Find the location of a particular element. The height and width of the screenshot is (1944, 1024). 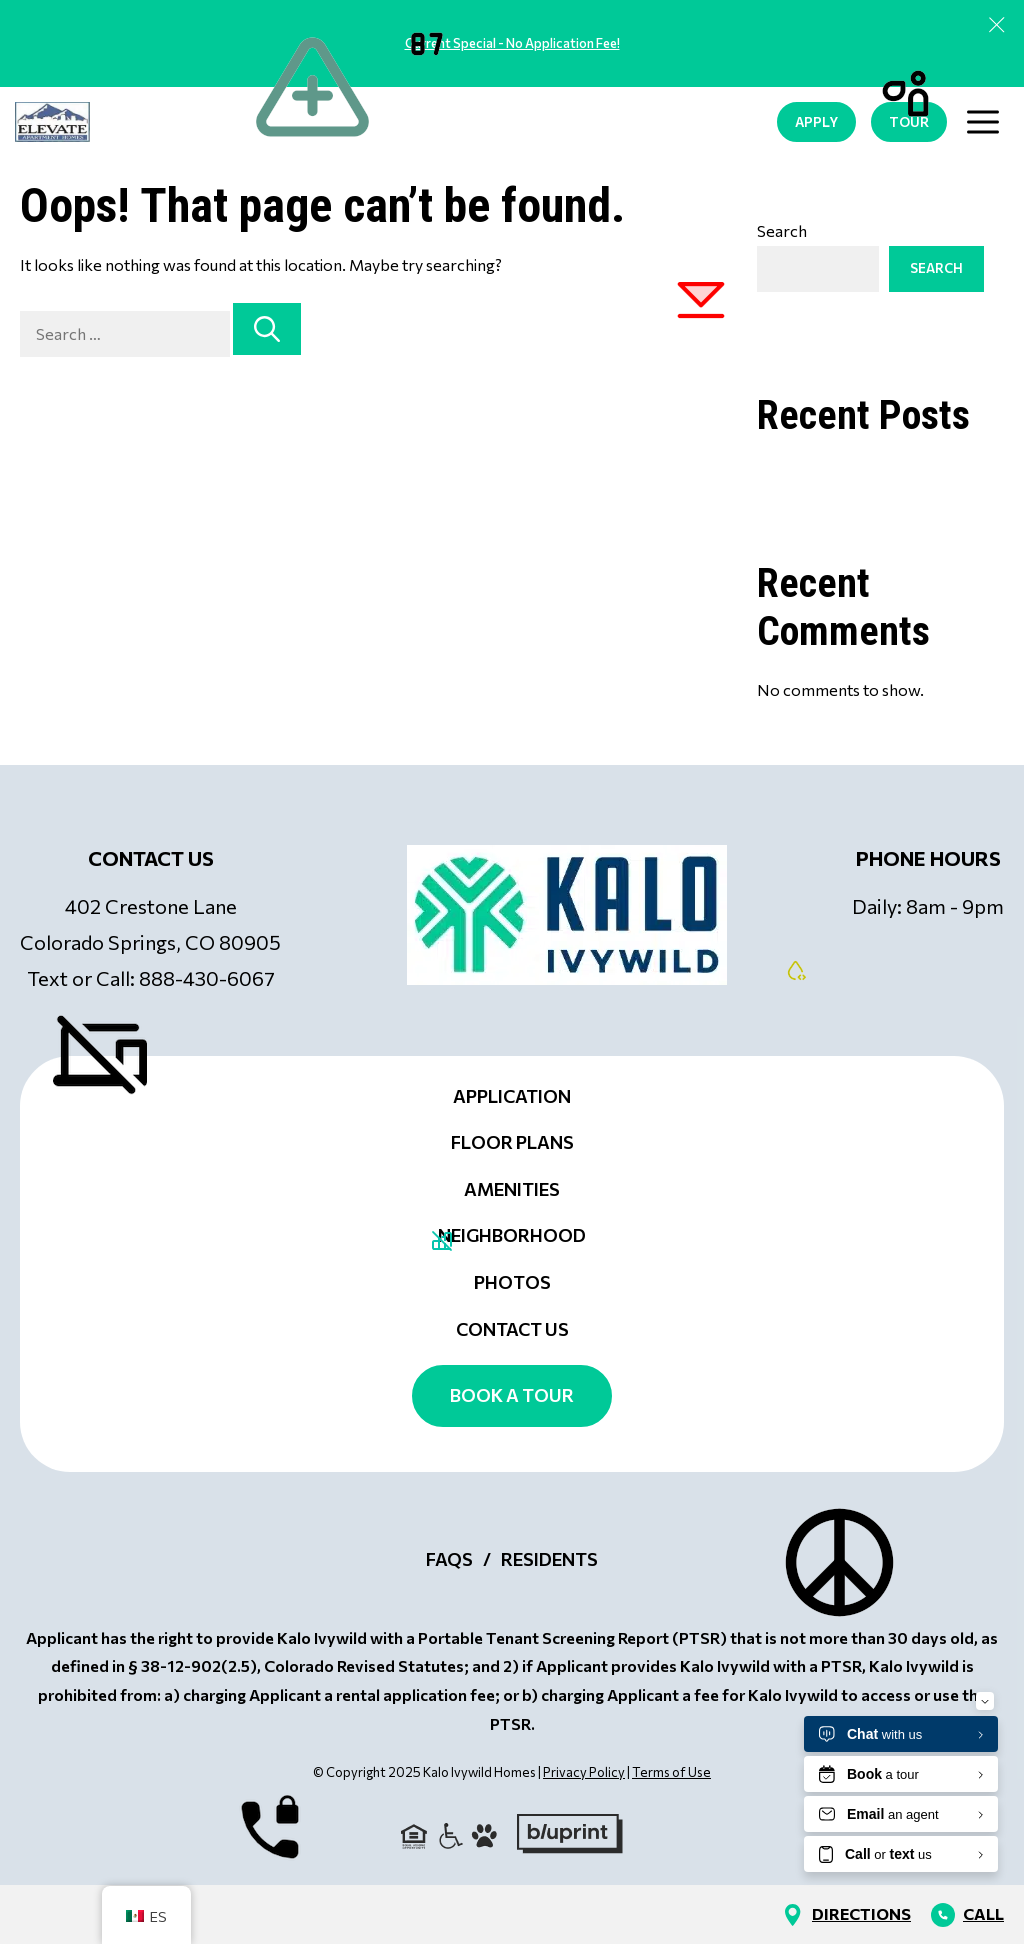

add a new warning or alert is located at coordinates (312, 90).